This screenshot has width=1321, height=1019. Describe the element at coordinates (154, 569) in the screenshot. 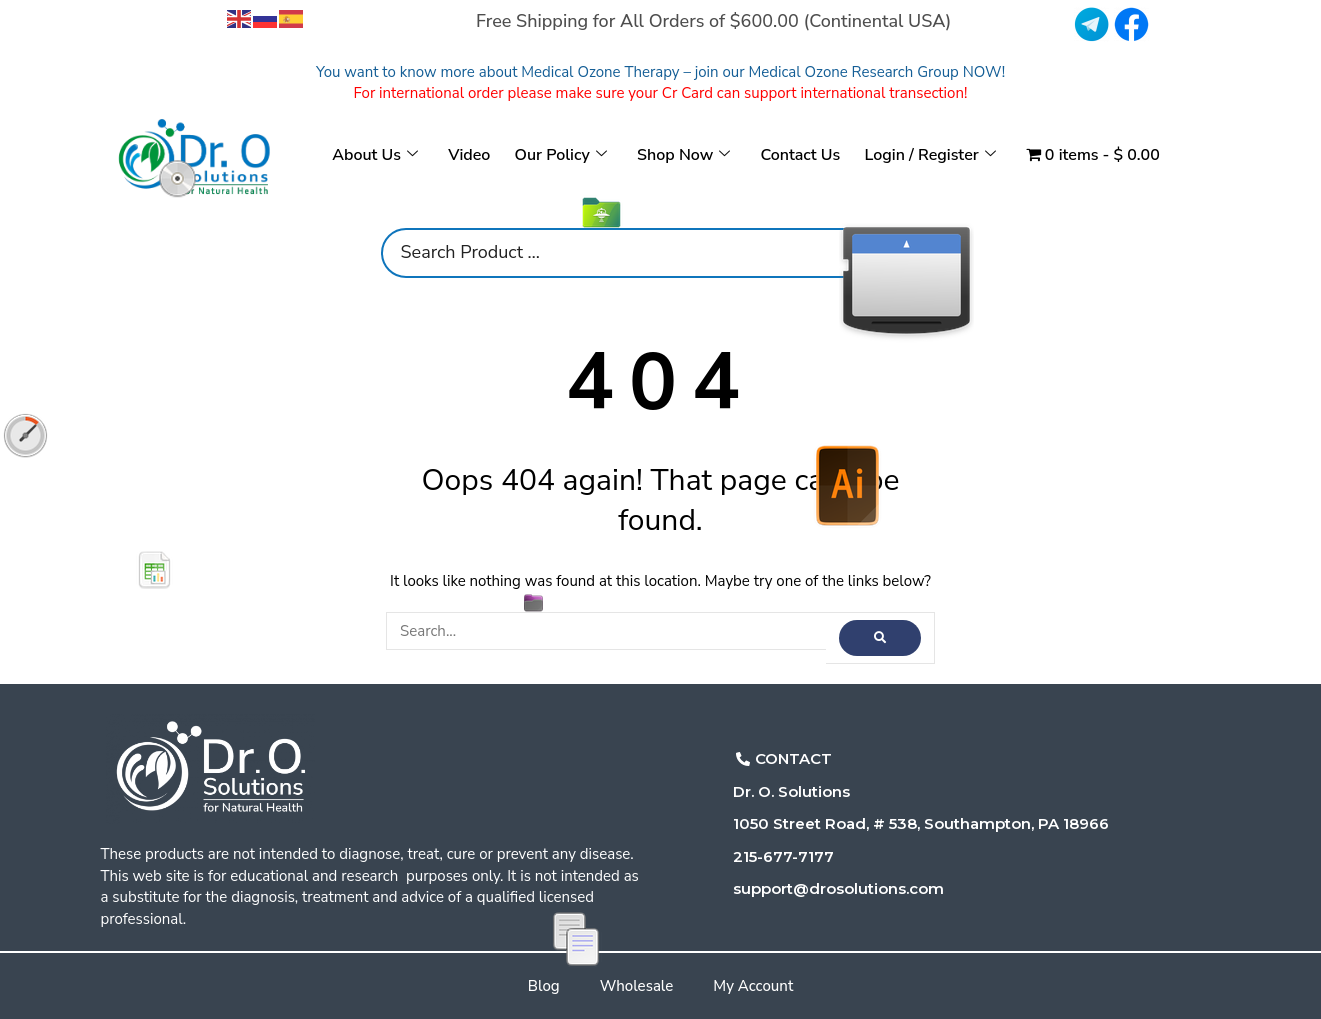

I see `open a spreadsheet file` at that location.